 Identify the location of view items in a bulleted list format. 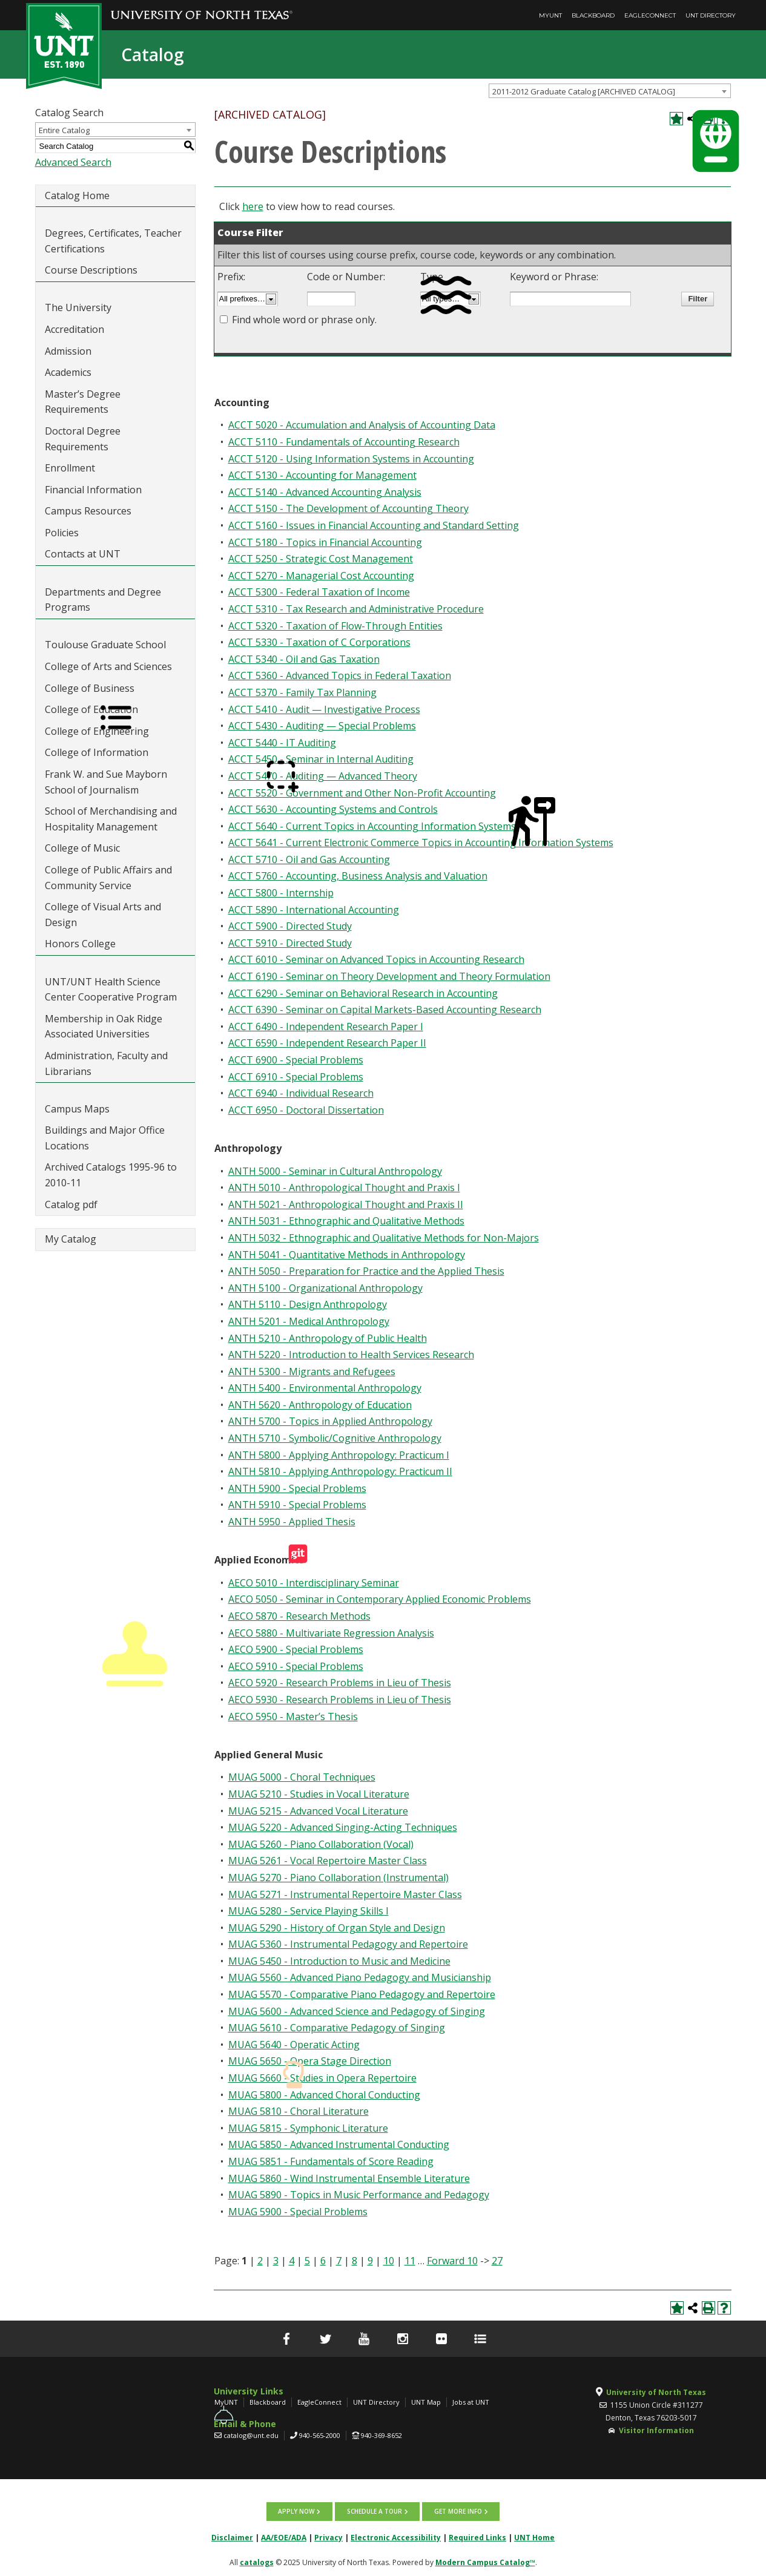
(116, 717).